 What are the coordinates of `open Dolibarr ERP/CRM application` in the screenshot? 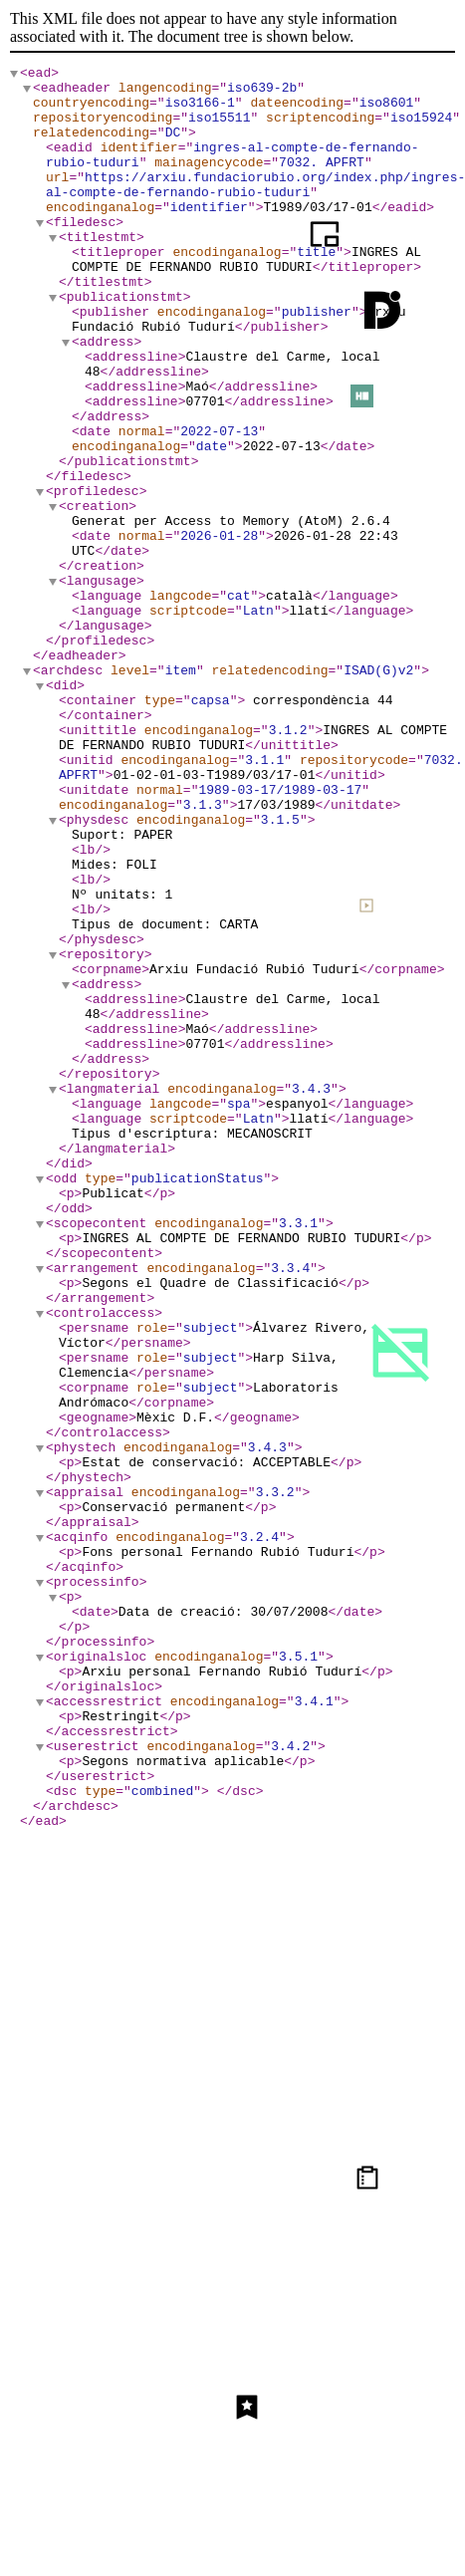 It's located at (382, 310).